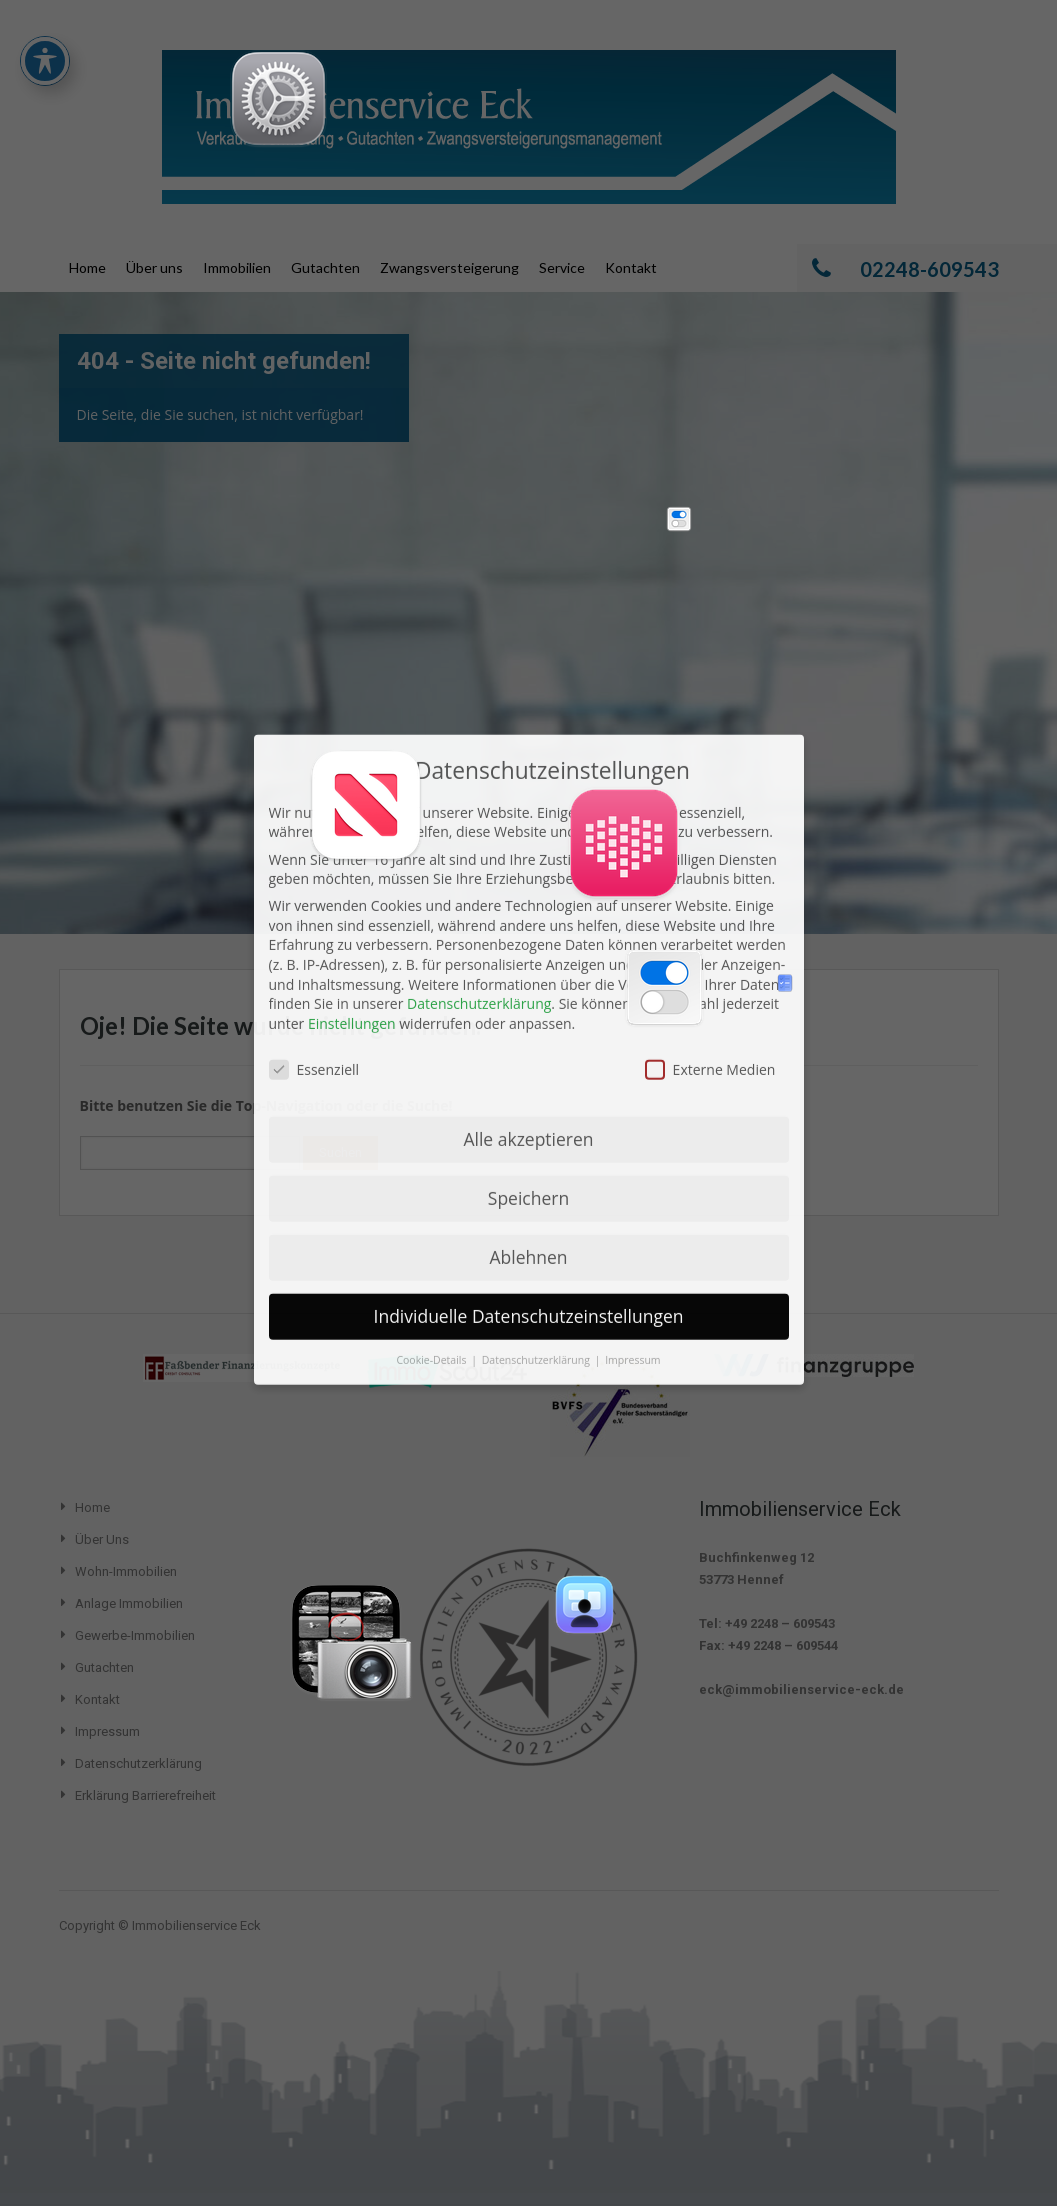 This screenshot has height=2206, width=1057. I want to click on open work-related software center, so click(785, 983).